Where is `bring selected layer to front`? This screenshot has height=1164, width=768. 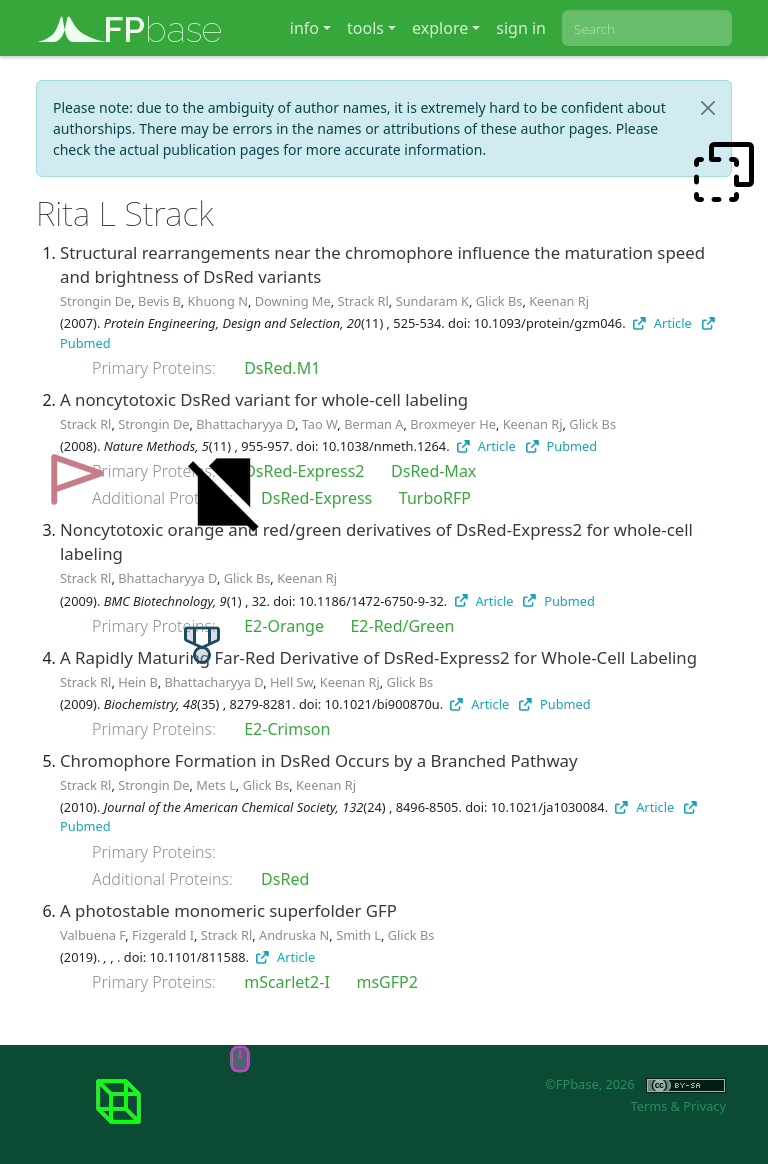
bring selected layer to front is located at coordinates (724, 172).